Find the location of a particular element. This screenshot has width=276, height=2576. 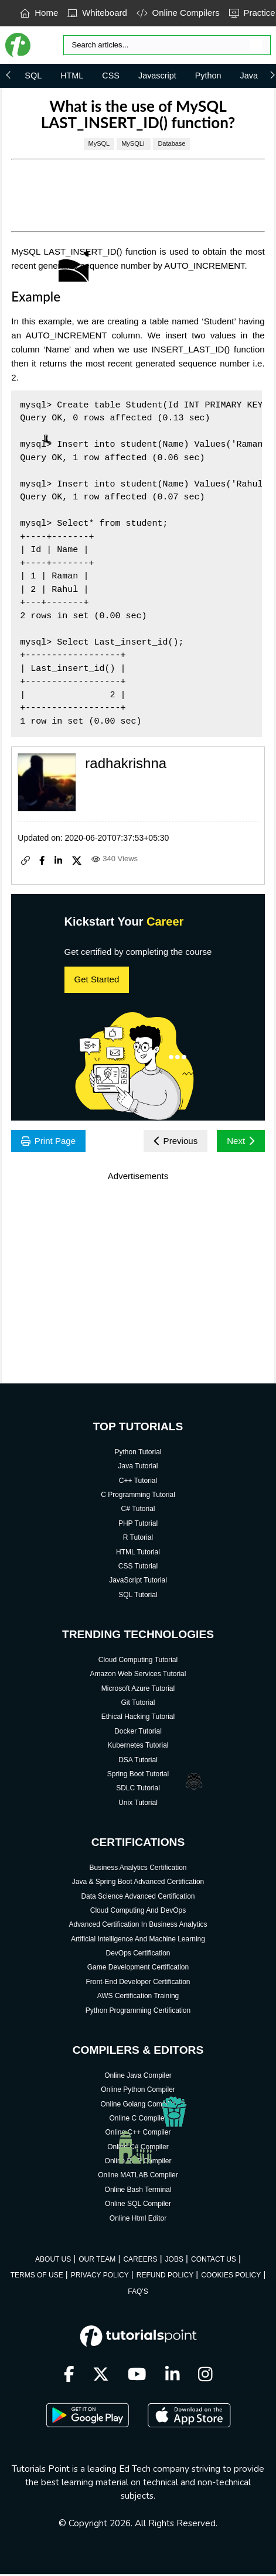

granary or grain storage building in a farming game is located at coordinates (135, 2146).